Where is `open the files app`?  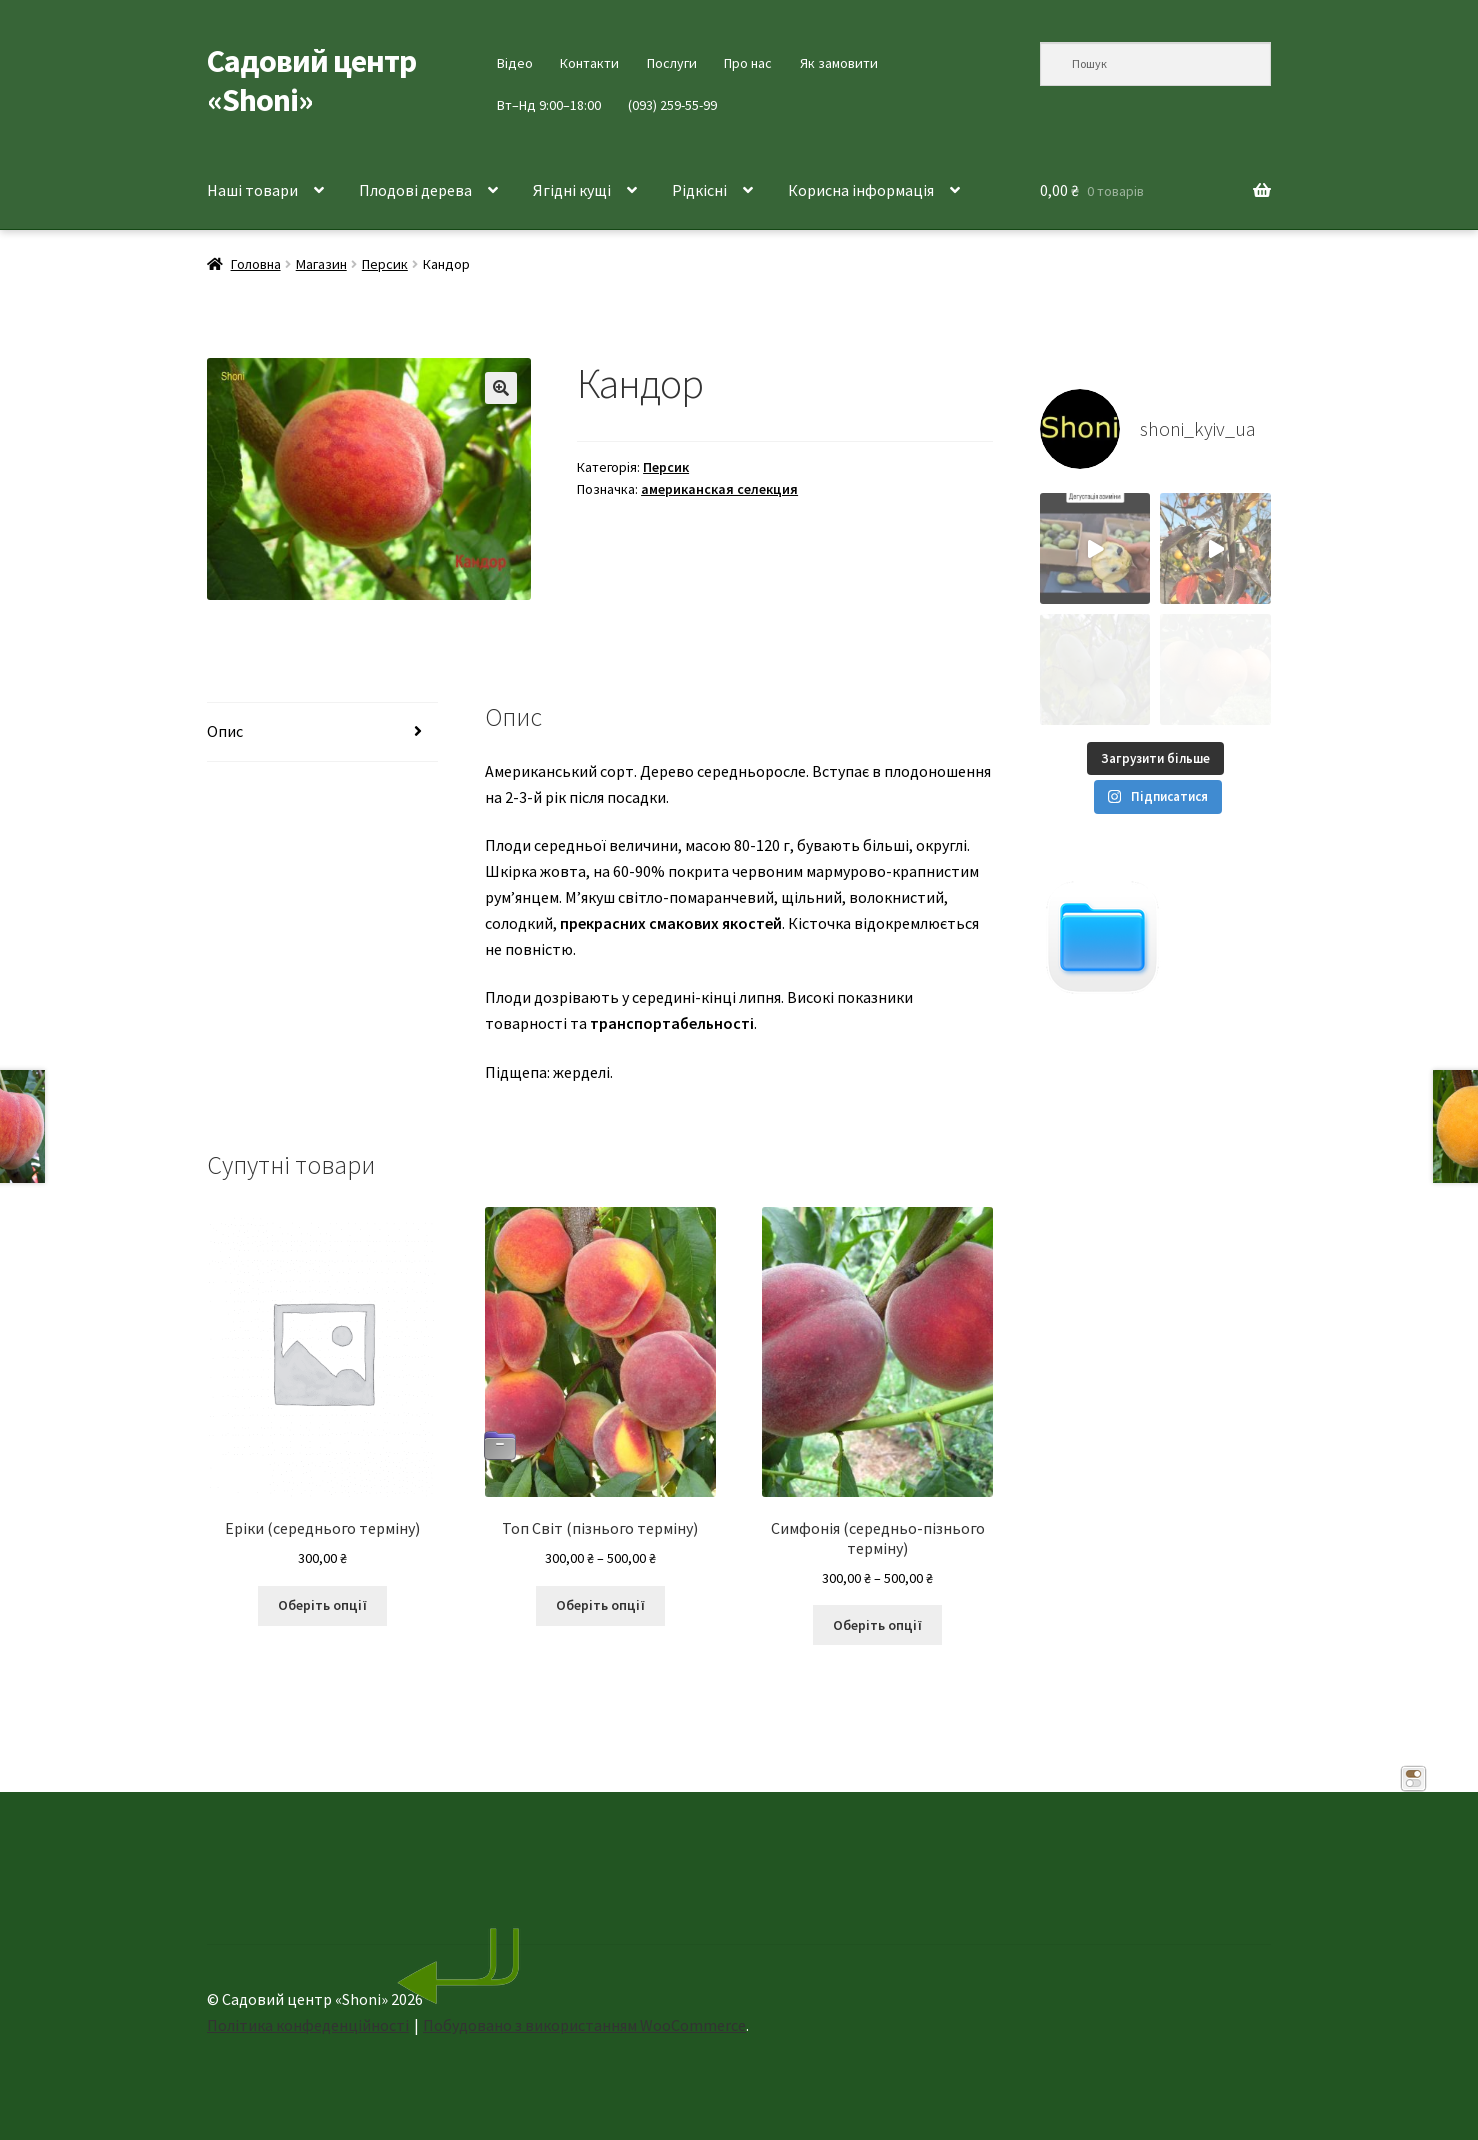
open the files app is located at coordinates (1102, 937).